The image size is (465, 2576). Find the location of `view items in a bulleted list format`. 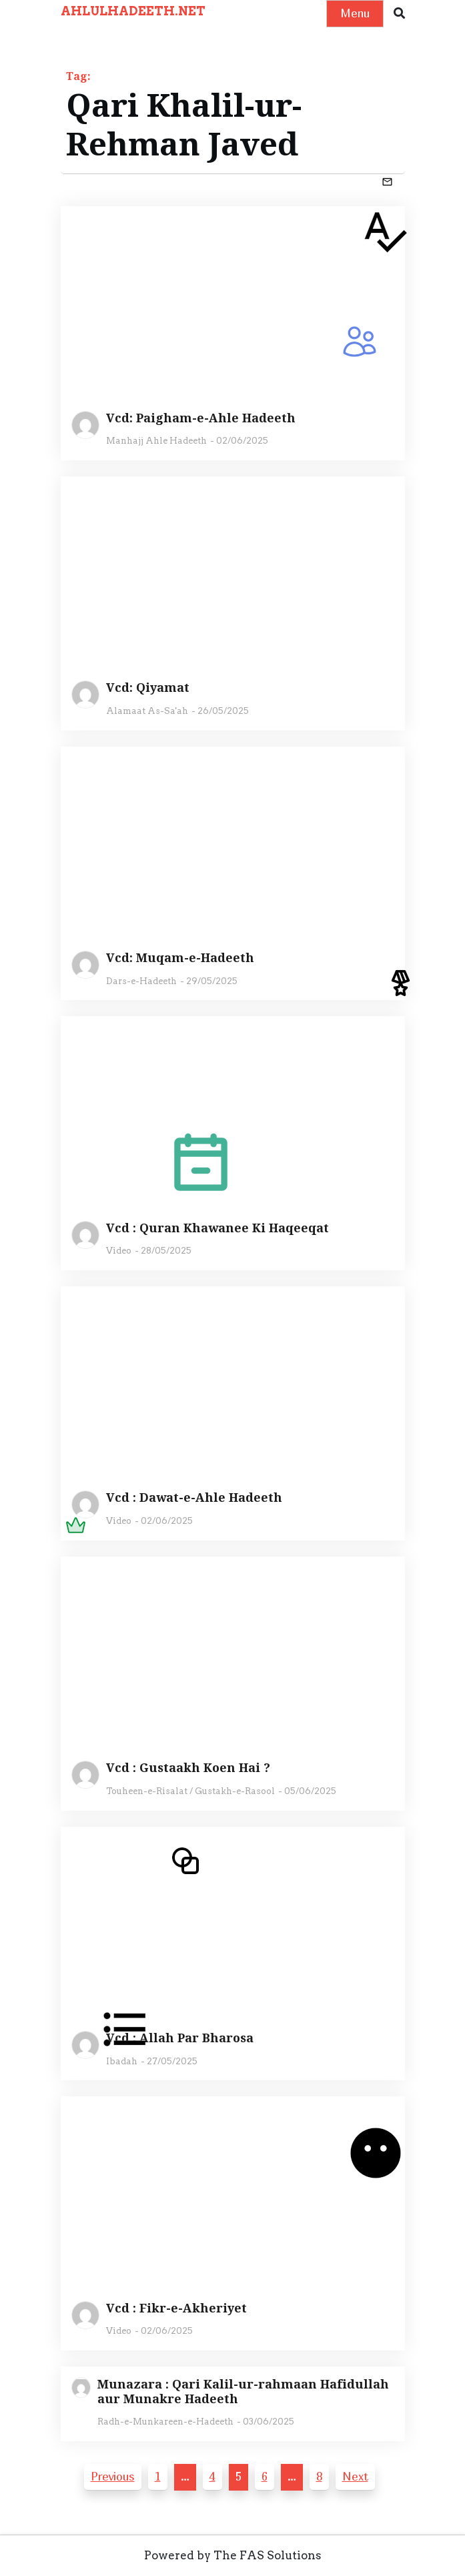

view items in a bulleted list format is located at coordinates (125, 2029).